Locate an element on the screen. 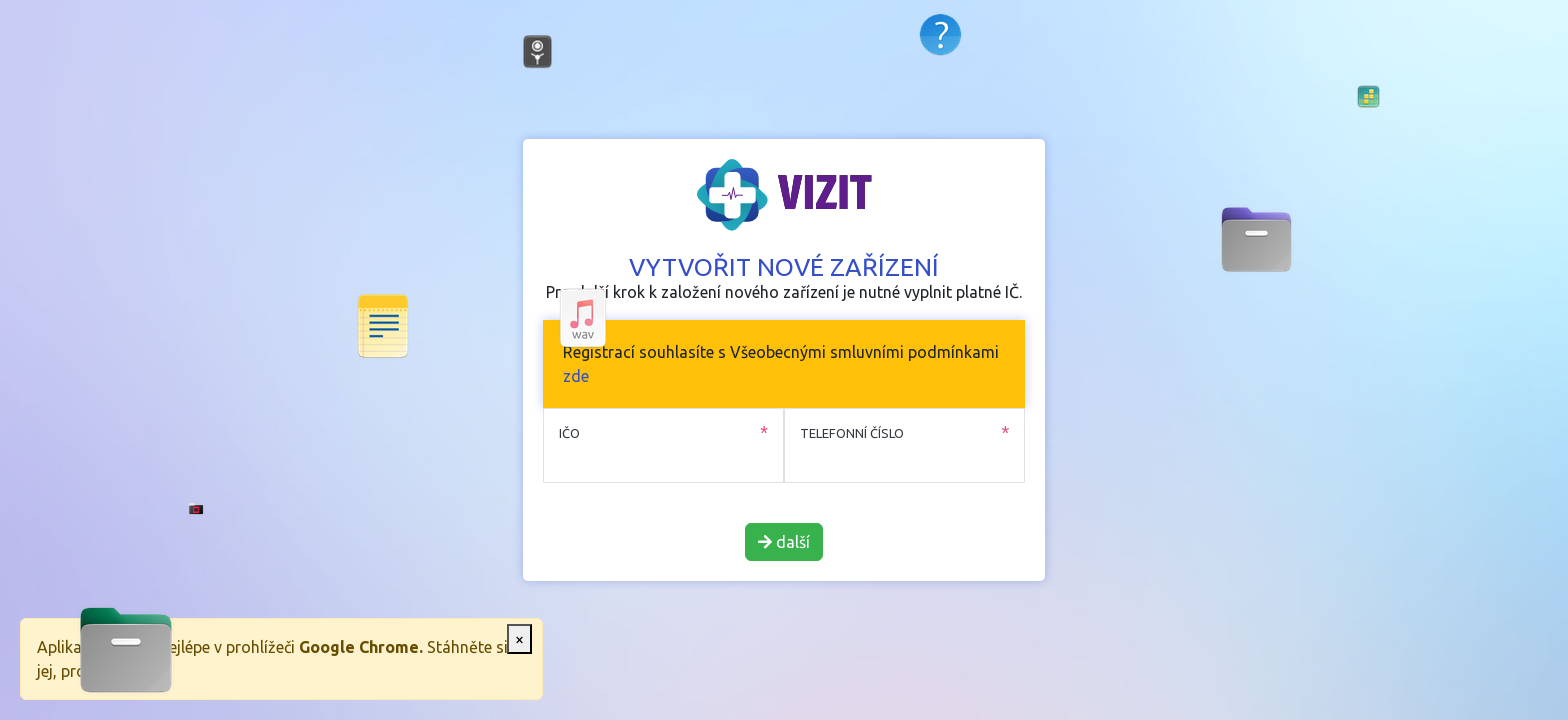 This screenshot has height=720, width=1568. access help or frequently asked questions is located at coordinates (940, 34).